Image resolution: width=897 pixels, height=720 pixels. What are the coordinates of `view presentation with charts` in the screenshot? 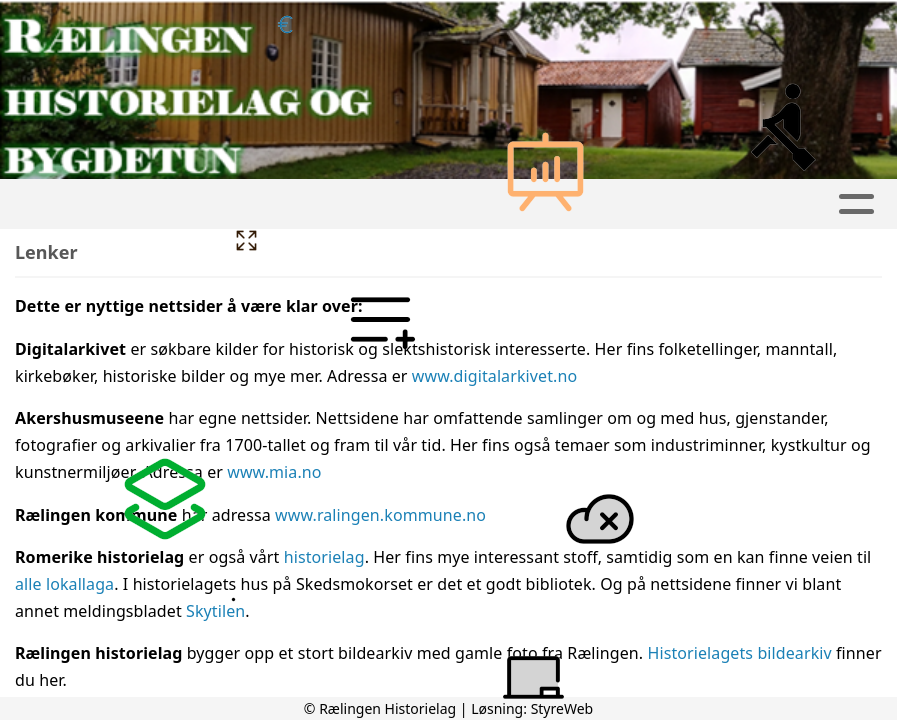 It's located at (545, 173).